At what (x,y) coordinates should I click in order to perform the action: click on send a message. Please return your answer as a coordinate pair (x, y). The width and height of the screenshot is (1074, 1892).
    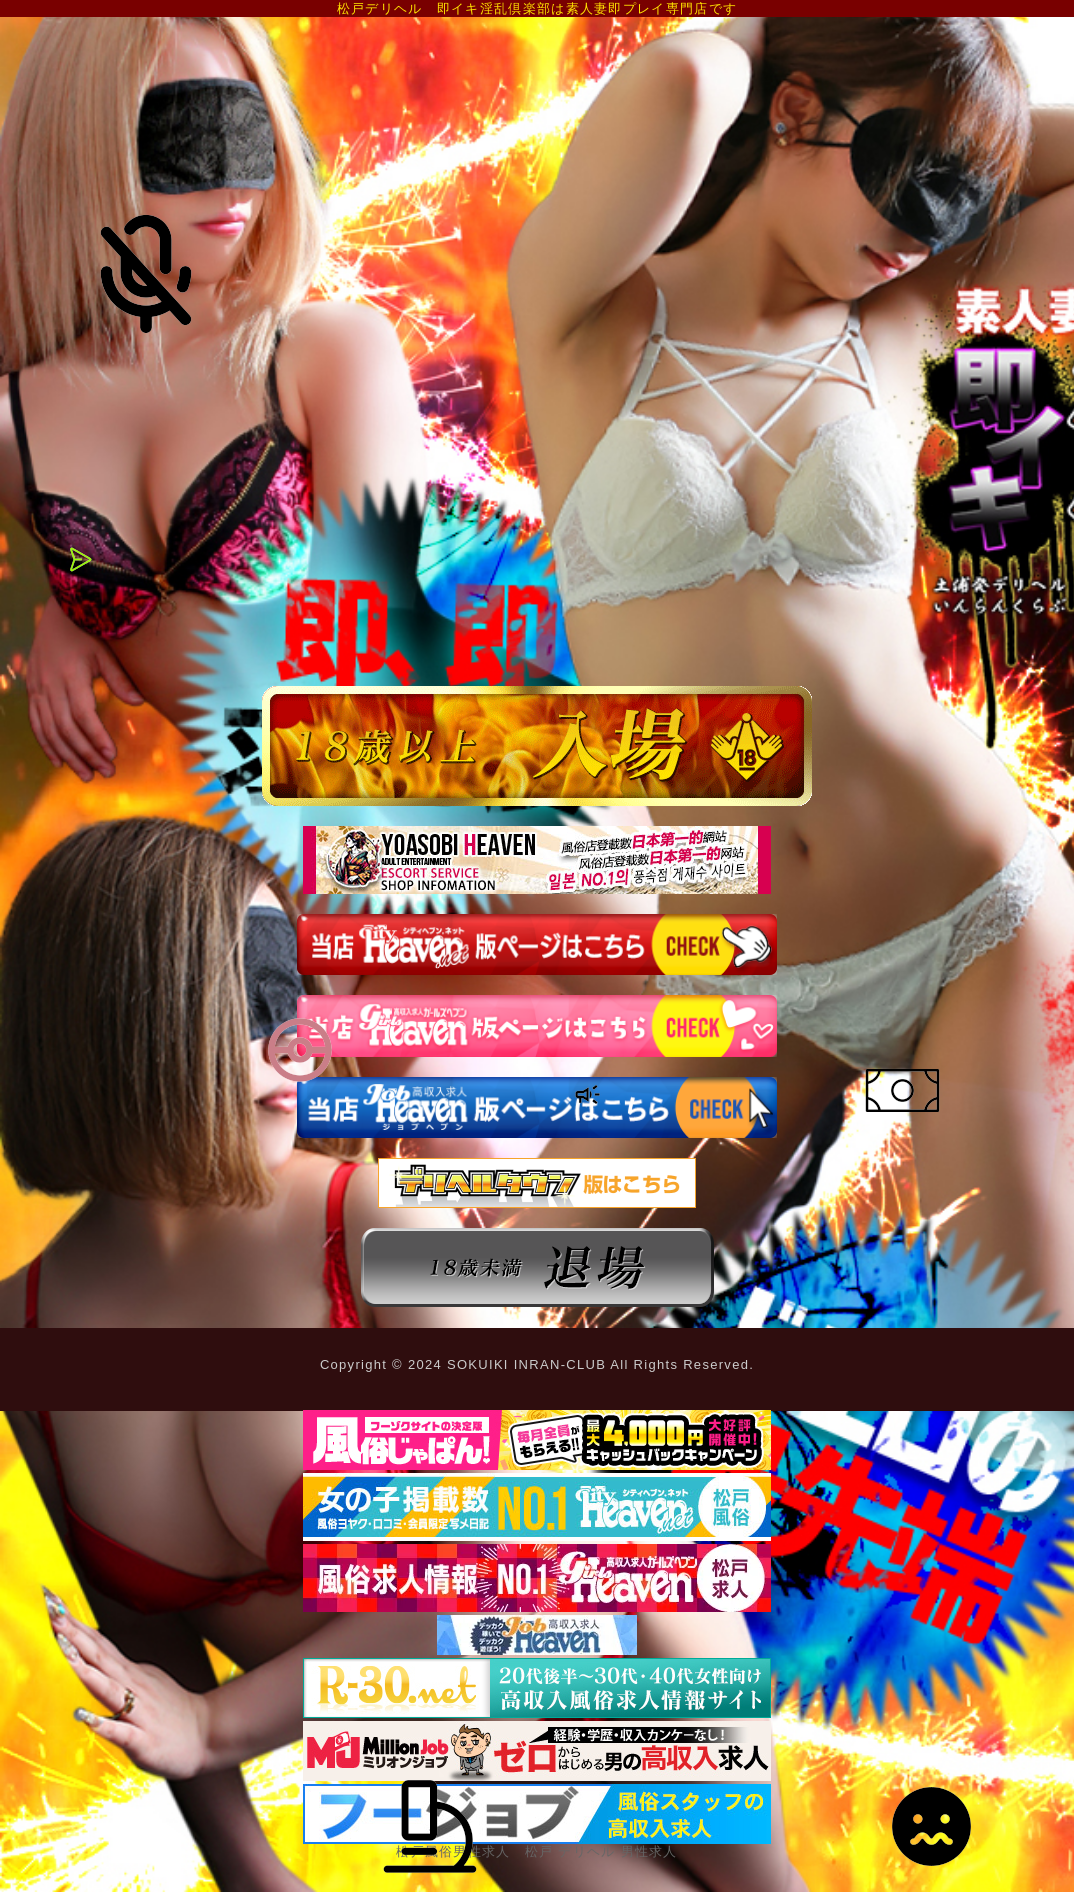
    Looking at the image, I should click on (79, 559).